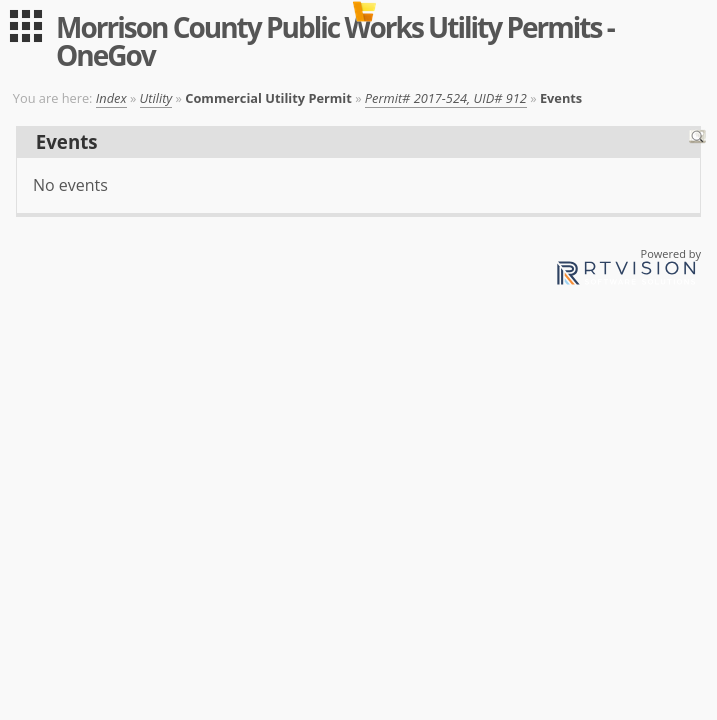  I want to click on open the photo viewer application, so click(697, 136).